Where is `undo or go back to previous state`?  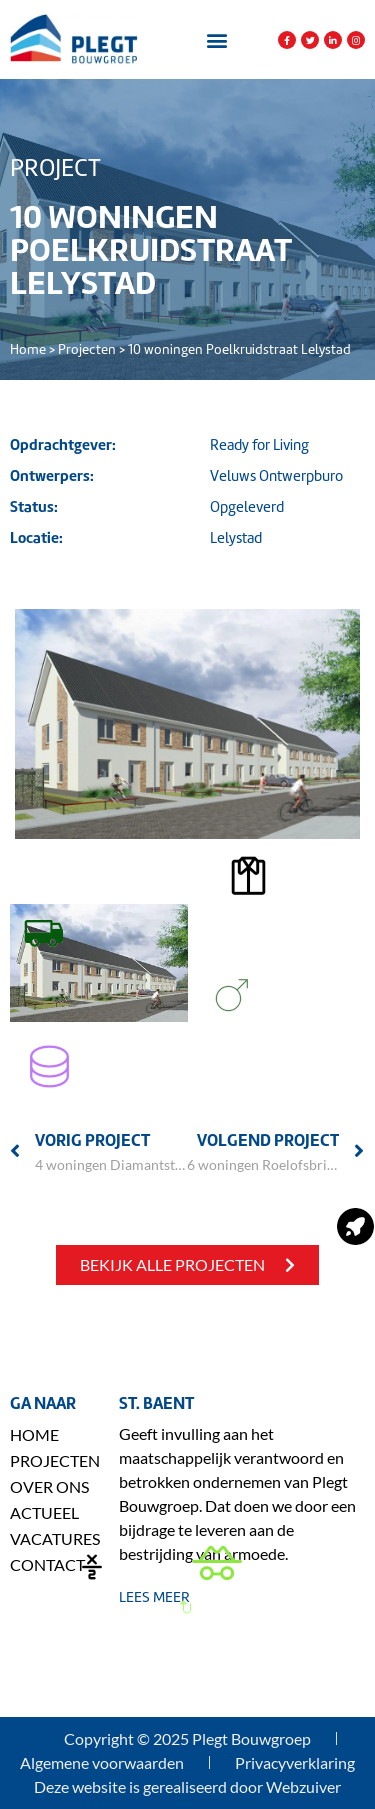 undo or go back to previous state is located at coordinates (186, 1607).